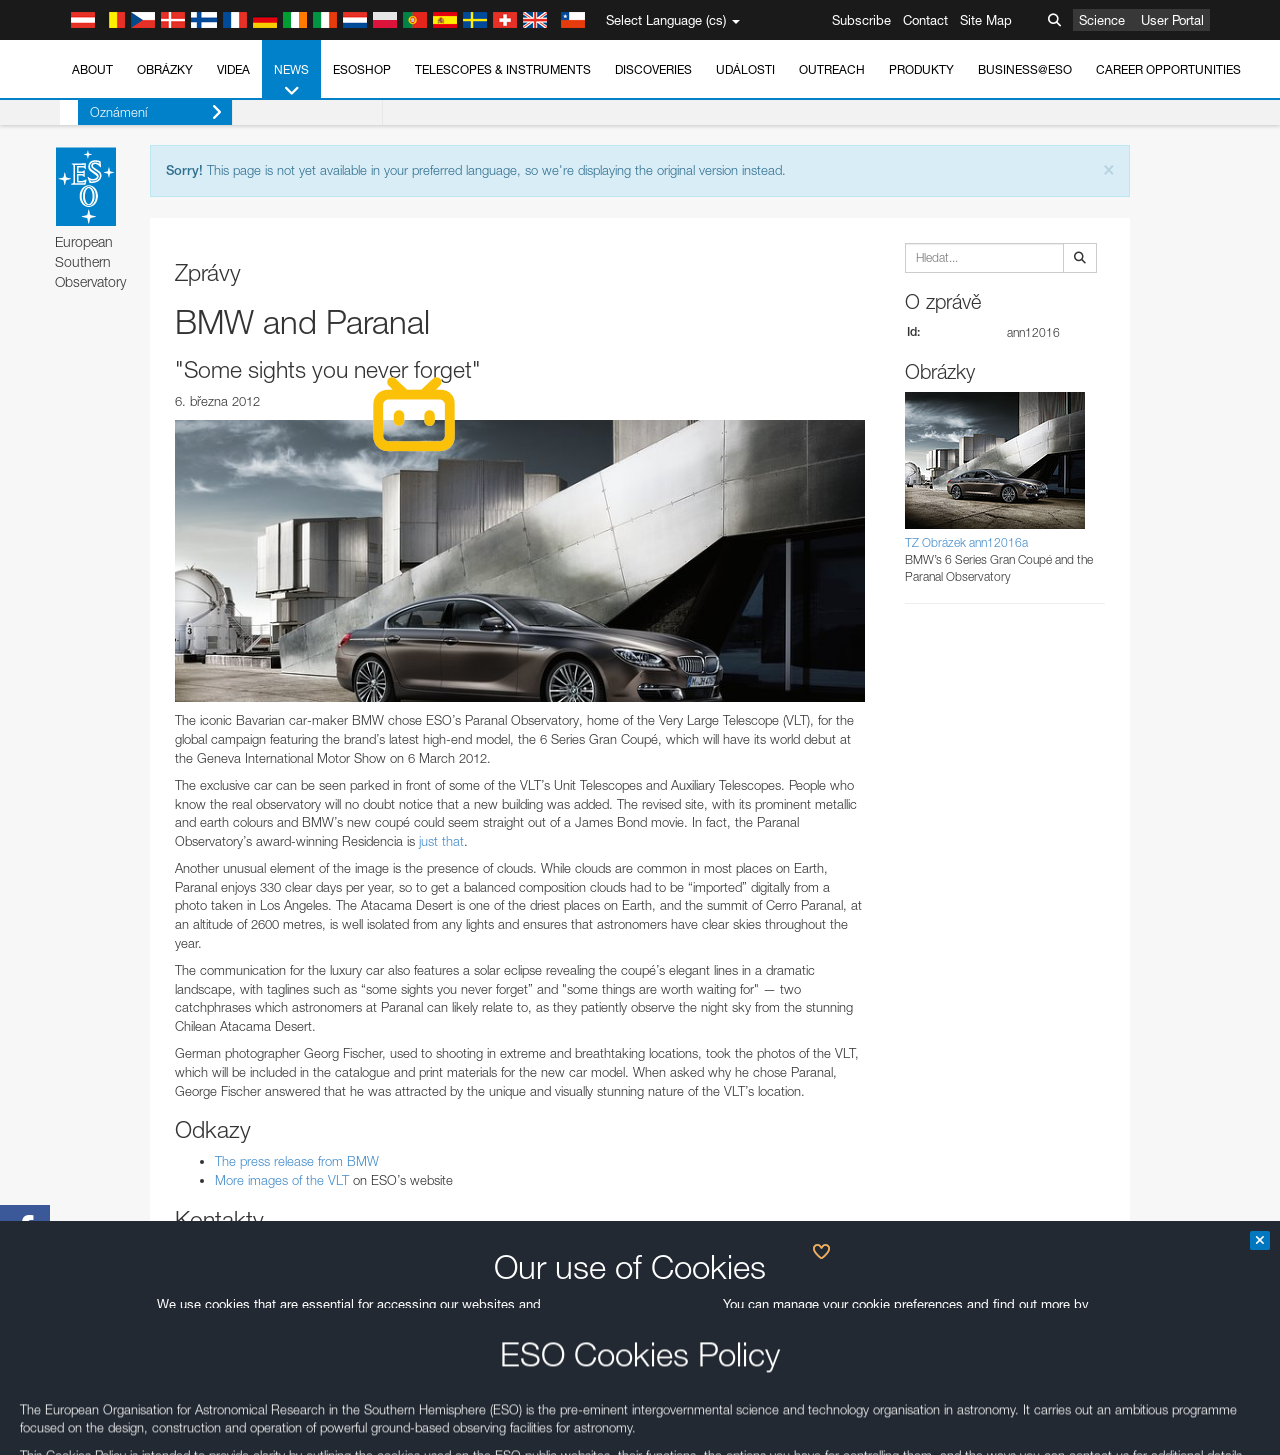 Image resolution: width=1280 pixels, height=1455 pixels. Describe the element at coordinates (821, 1251) in the screenshot. I see `add to favorites` at that location.